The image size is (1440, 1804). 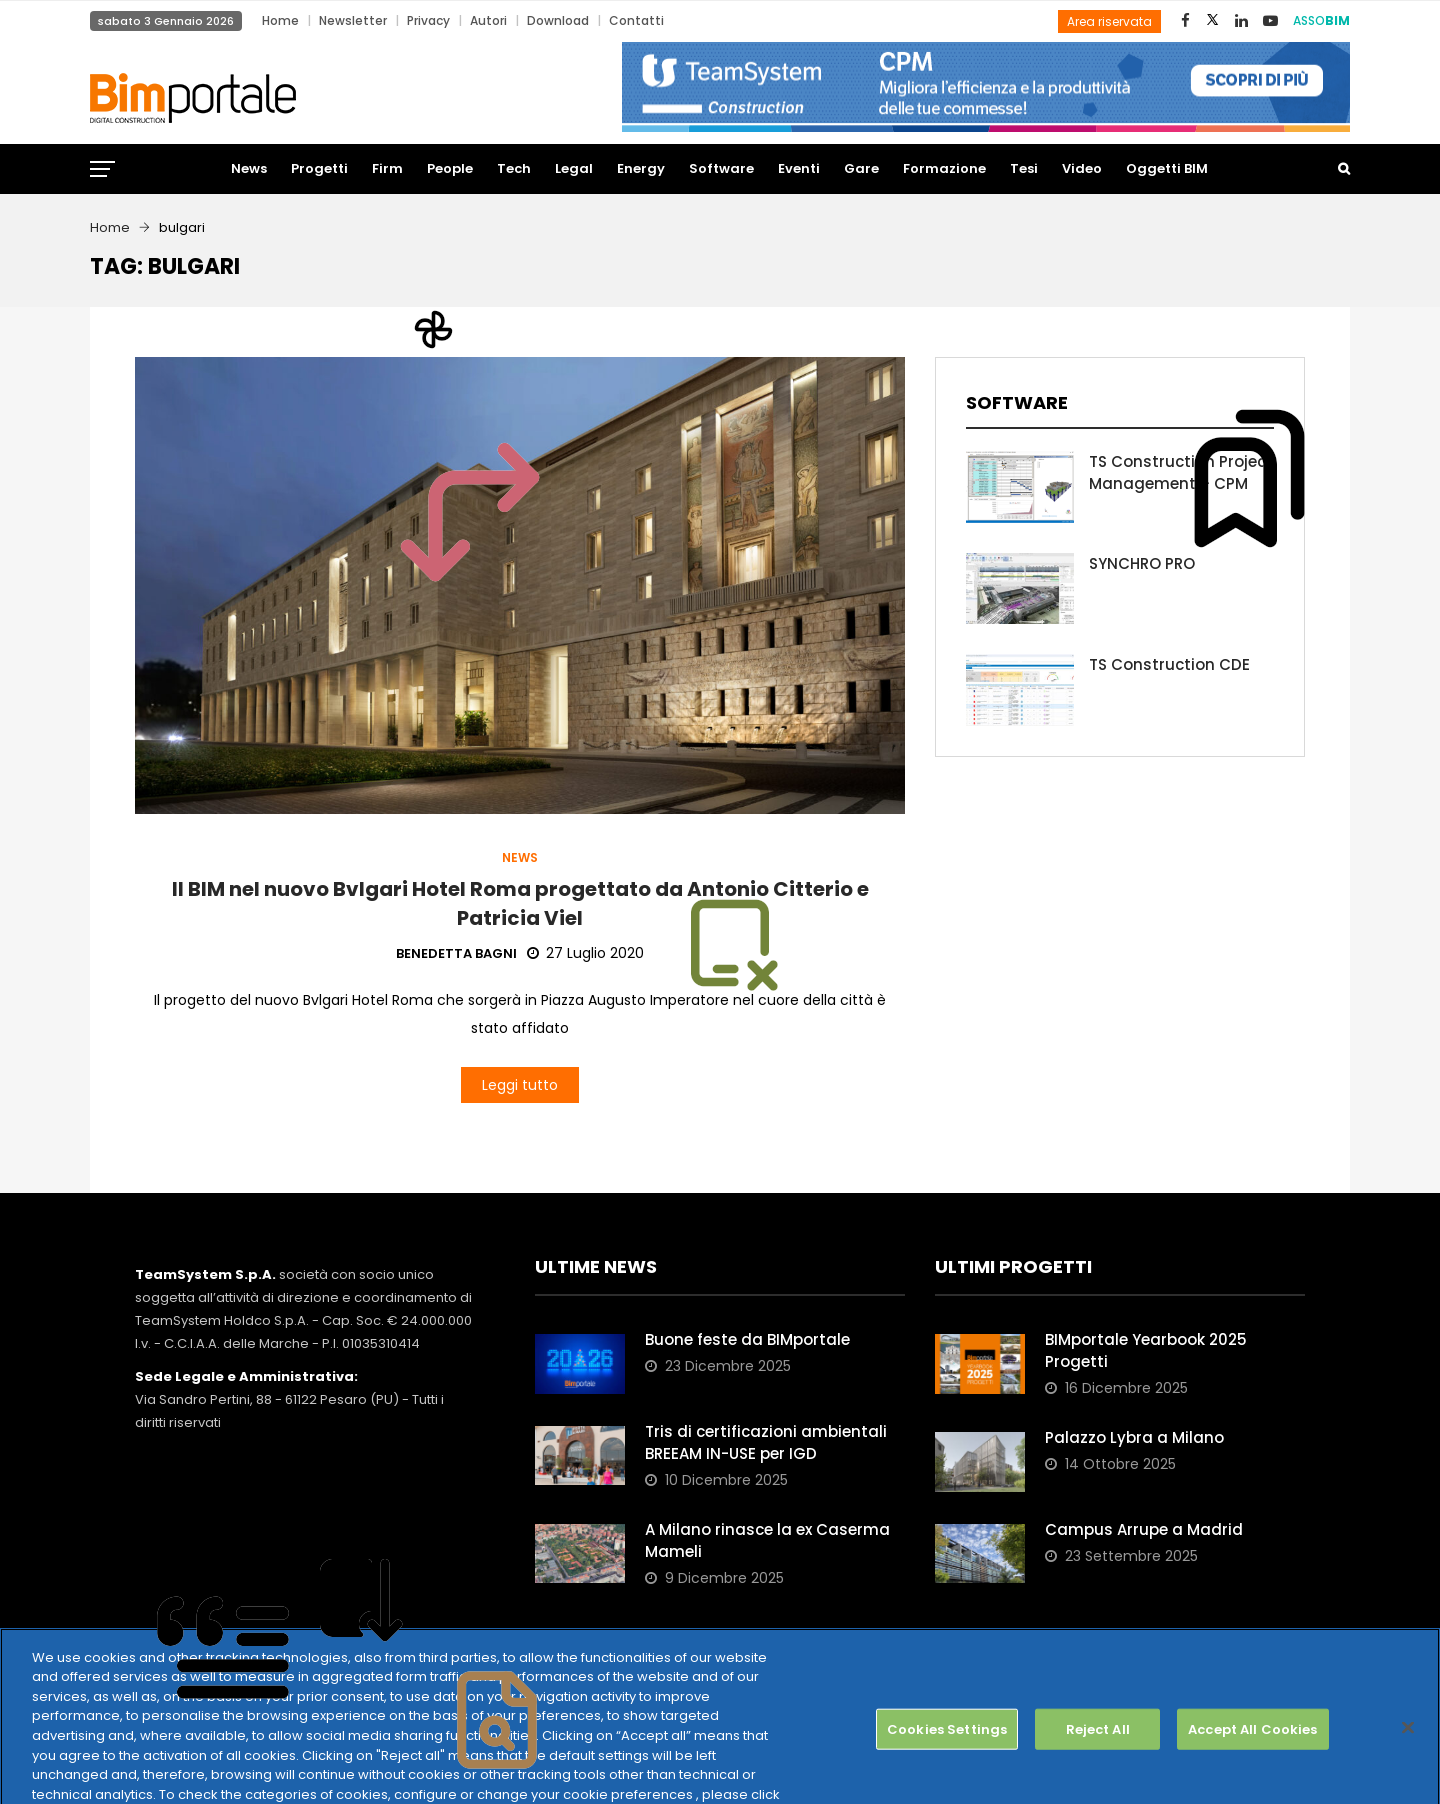 What do you see at coordinates (470, 512) in the screenshot?
I see `resize element diagonally` at bounding box center [470, 512].